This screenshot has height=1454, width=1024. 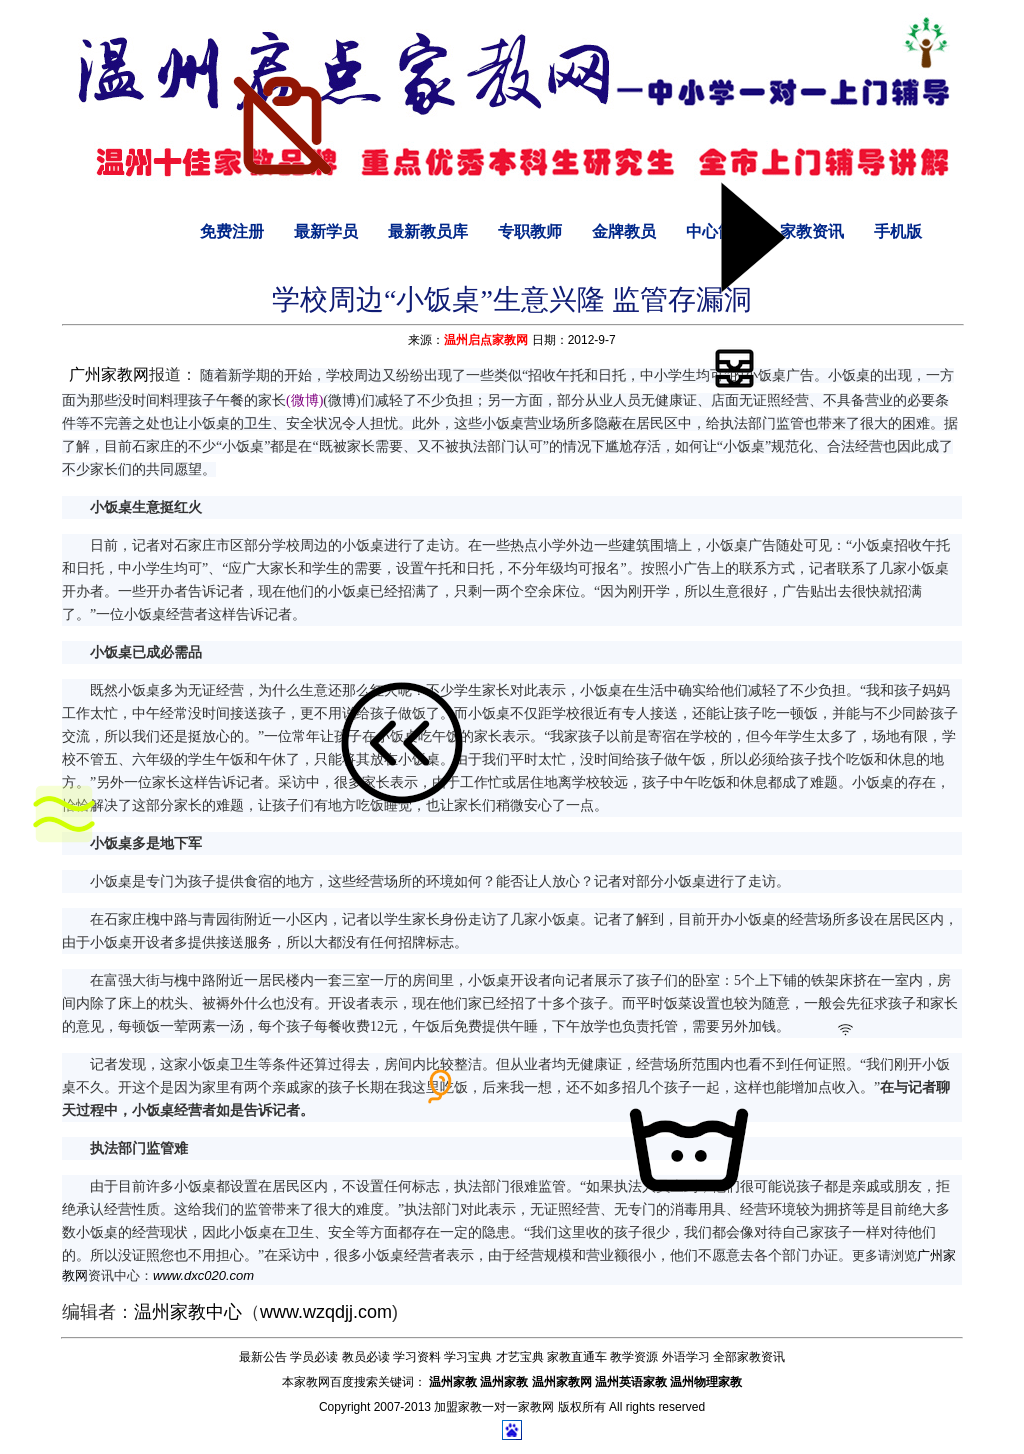 What do you see at coordinates (845, 1029) in the screenshot?
I see `indicates strong wifi connection` at bounding box center [845, 1029].